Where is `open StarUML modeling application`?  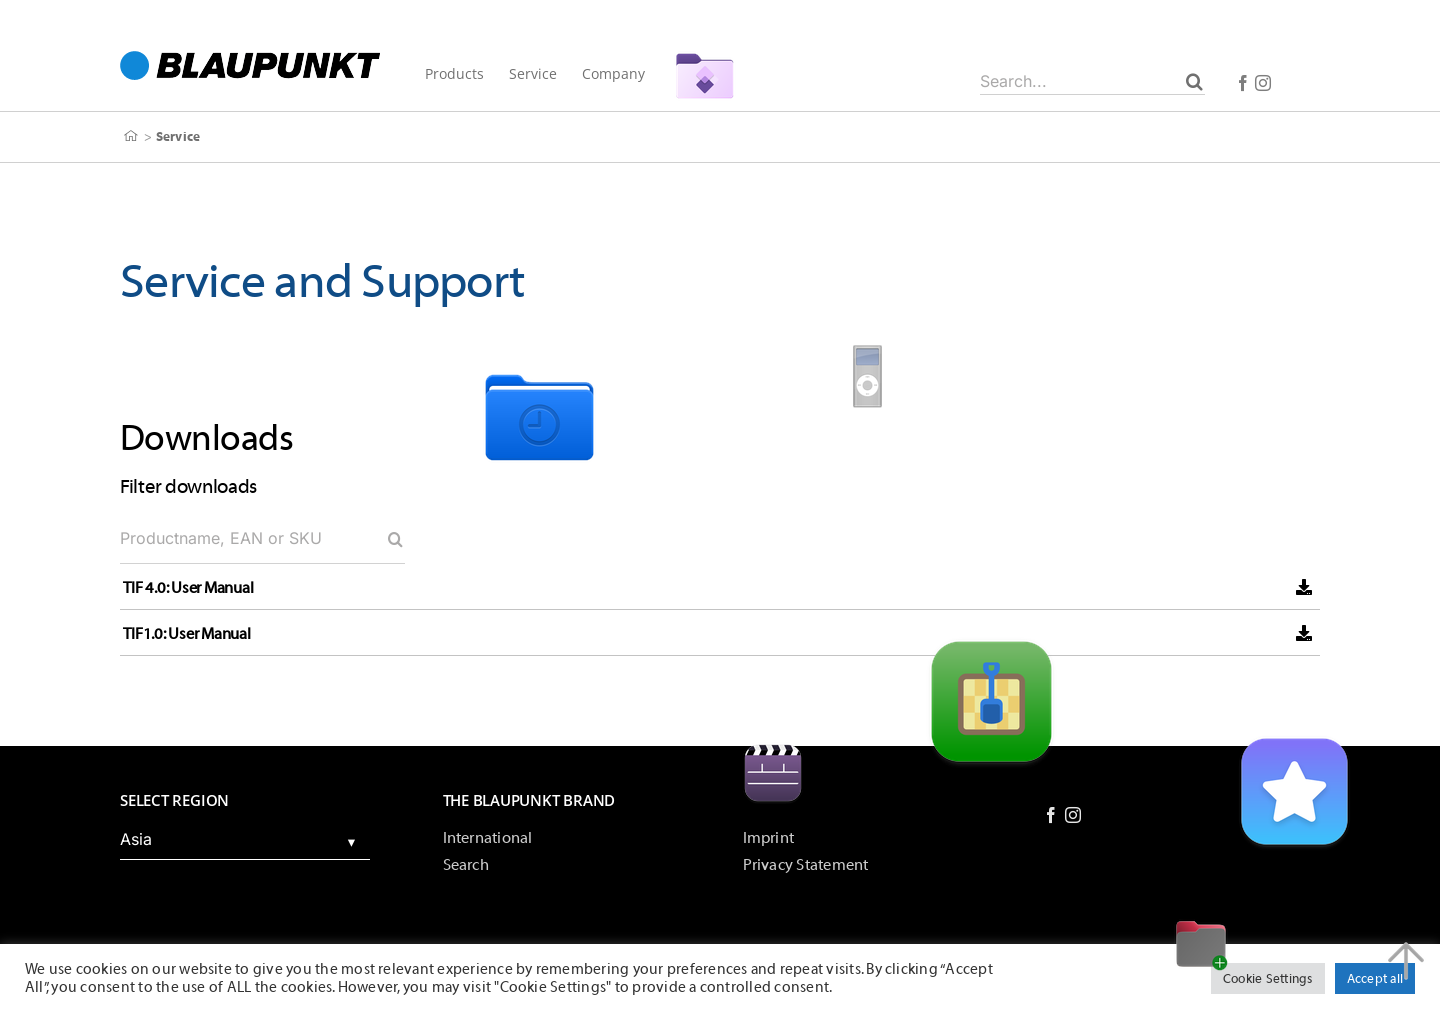
open StarUML modeling application is located at coordinates (1294, 791).